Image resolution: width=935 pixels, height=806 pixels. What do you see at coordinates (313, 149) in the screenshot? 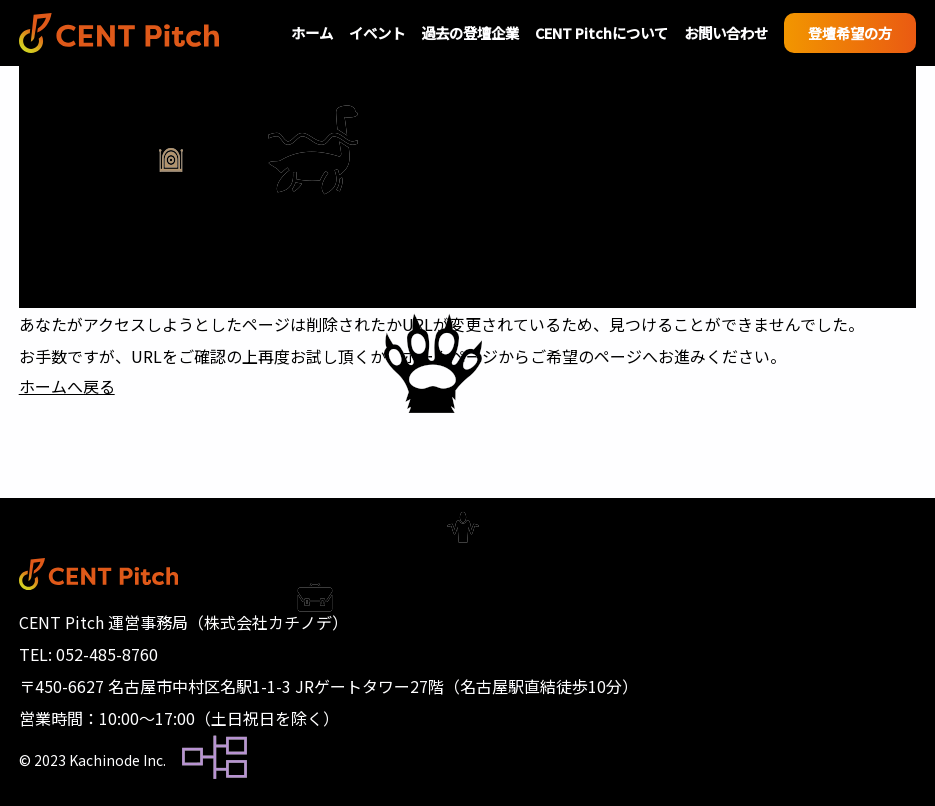
I see `select plesiosaurus character or dinosaur type` at bounding box center [313, 149].